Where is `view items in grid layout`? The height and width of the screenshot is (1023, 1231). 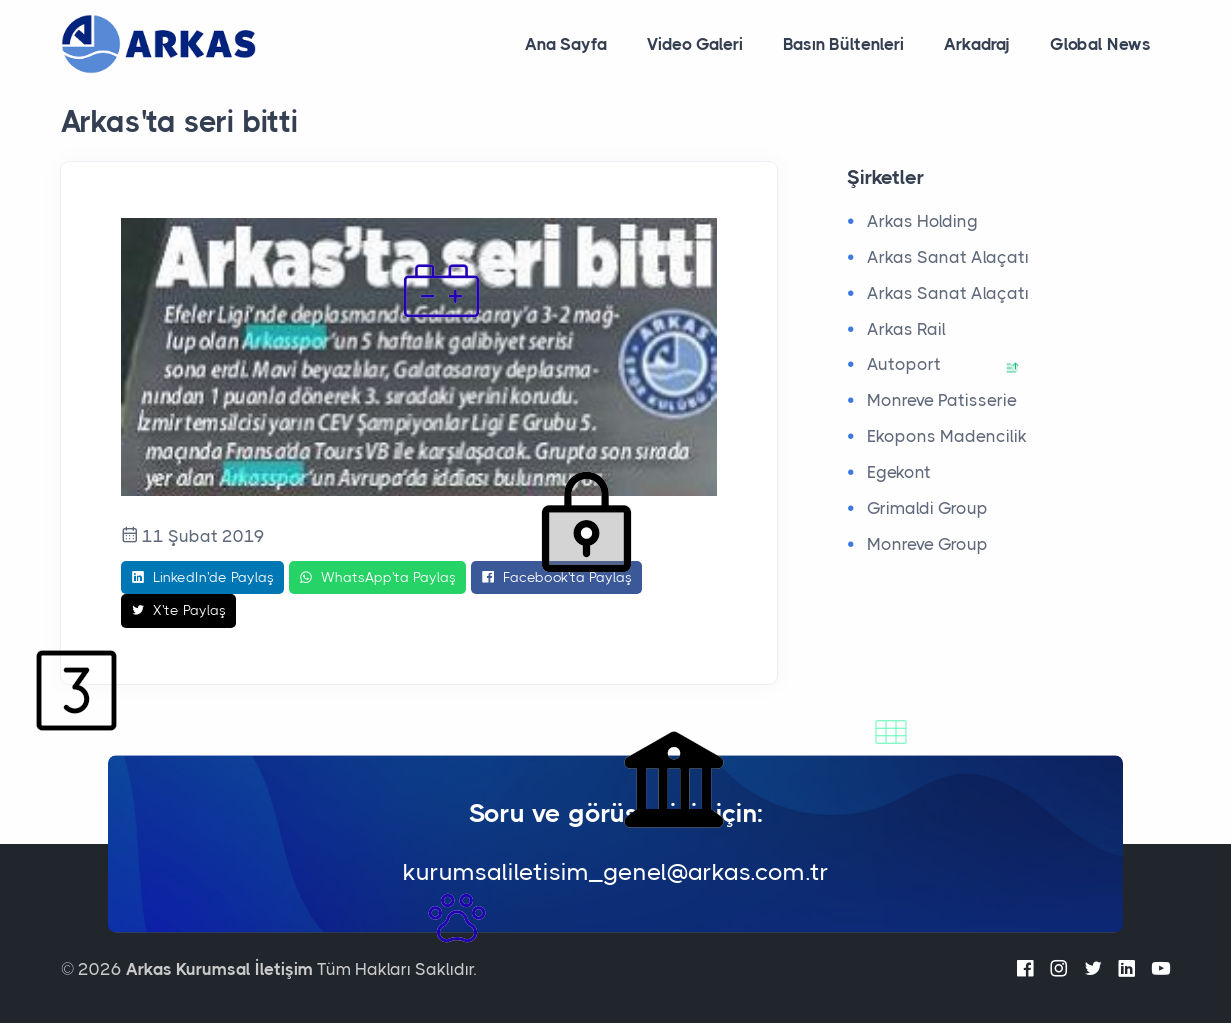
view items in grid layout is located at coordinates (891, 732).